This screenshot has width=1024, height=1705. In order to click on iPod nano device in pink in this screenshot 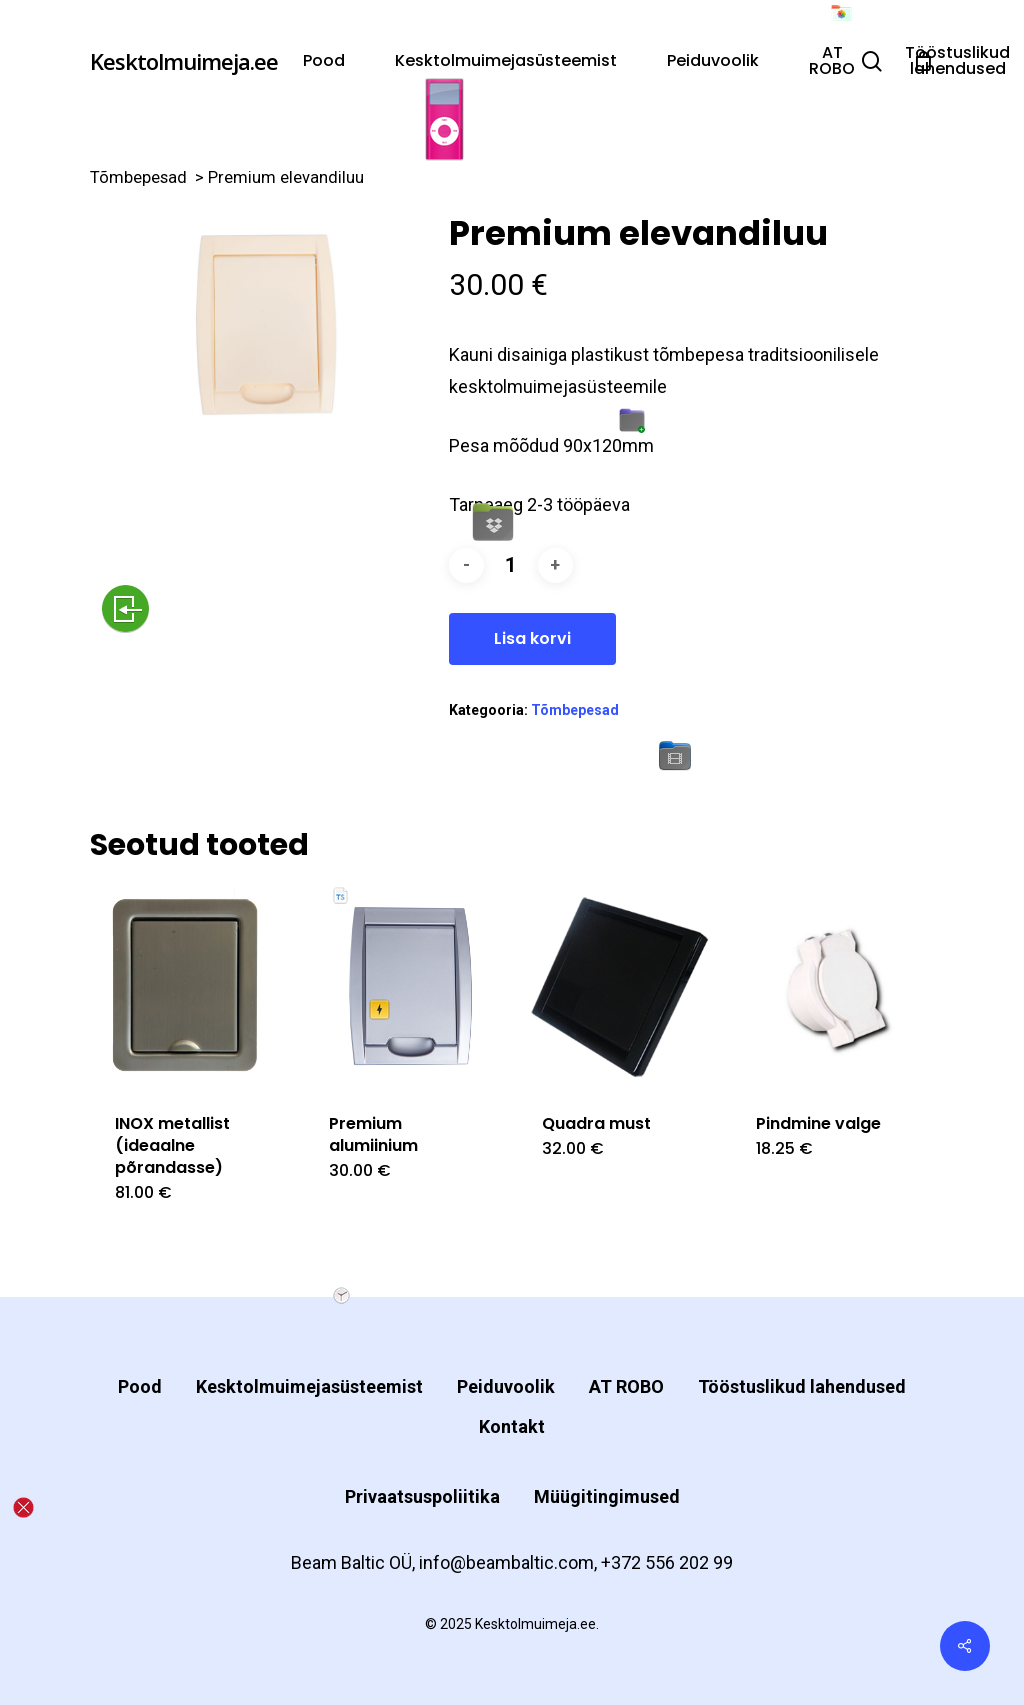, I will do `click(444, 119)`.